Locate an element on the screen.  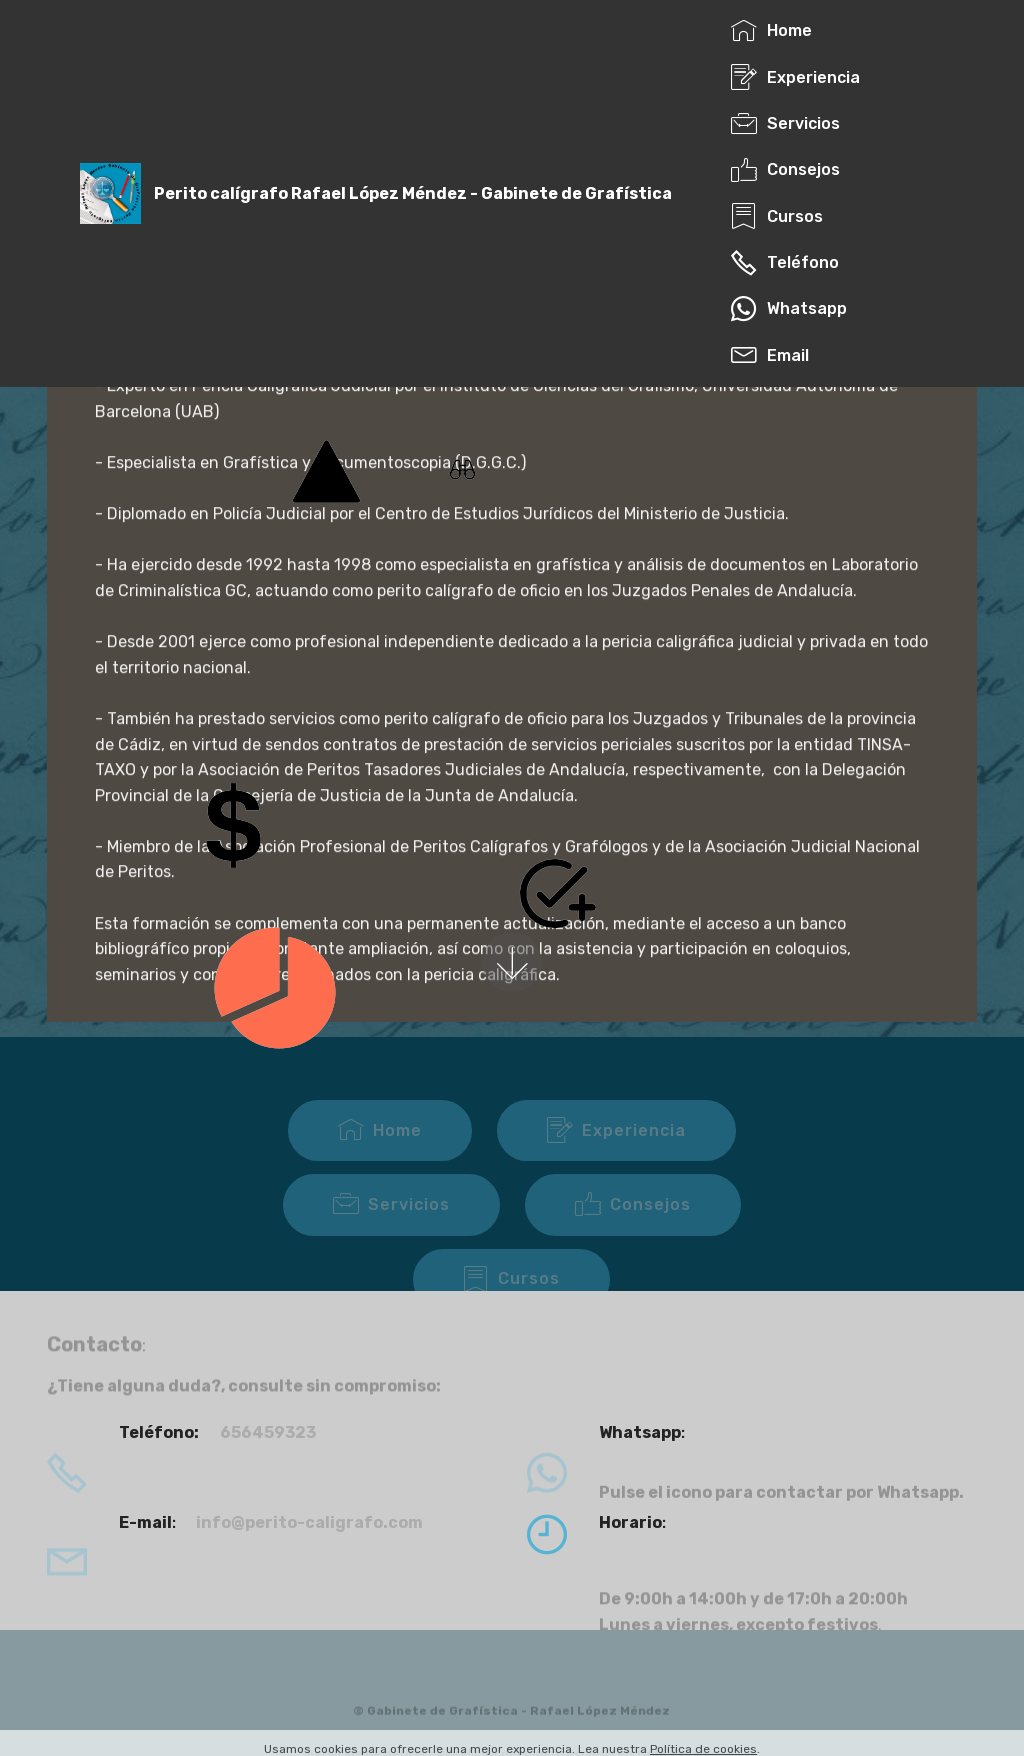
search or explore content is located at coordinates (462, 469).